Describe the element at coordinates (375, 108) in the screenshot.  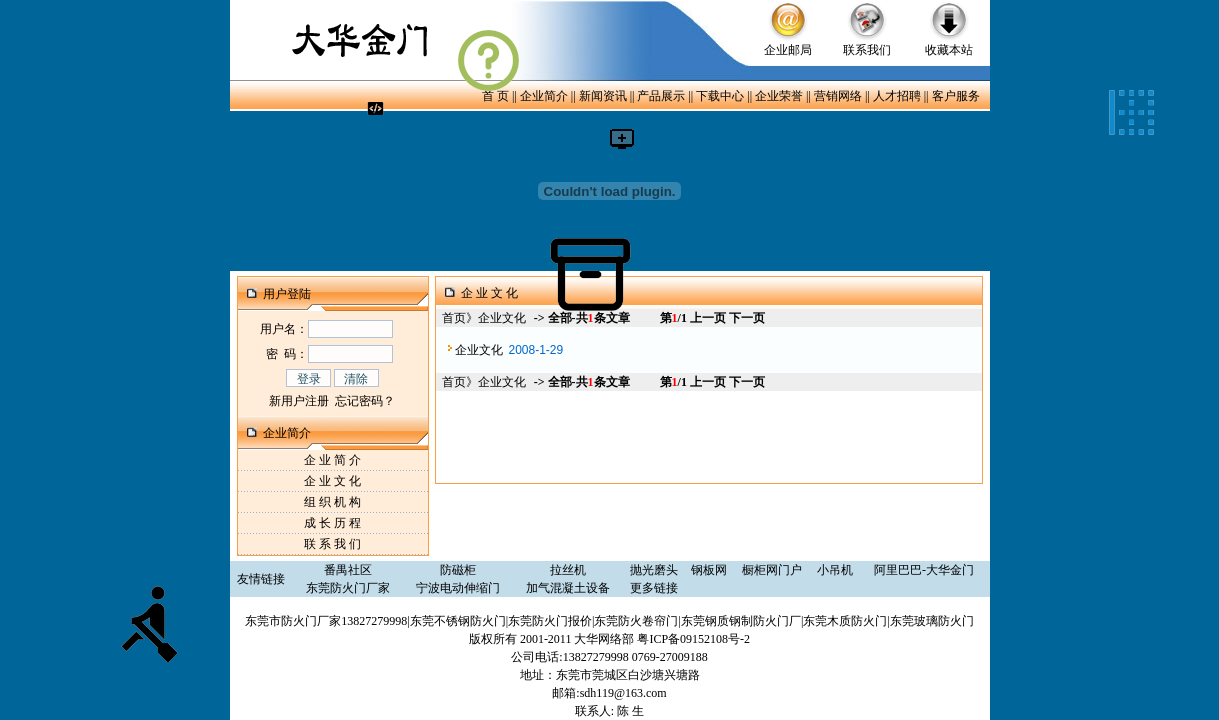
I see `view or edit source code` at that location.